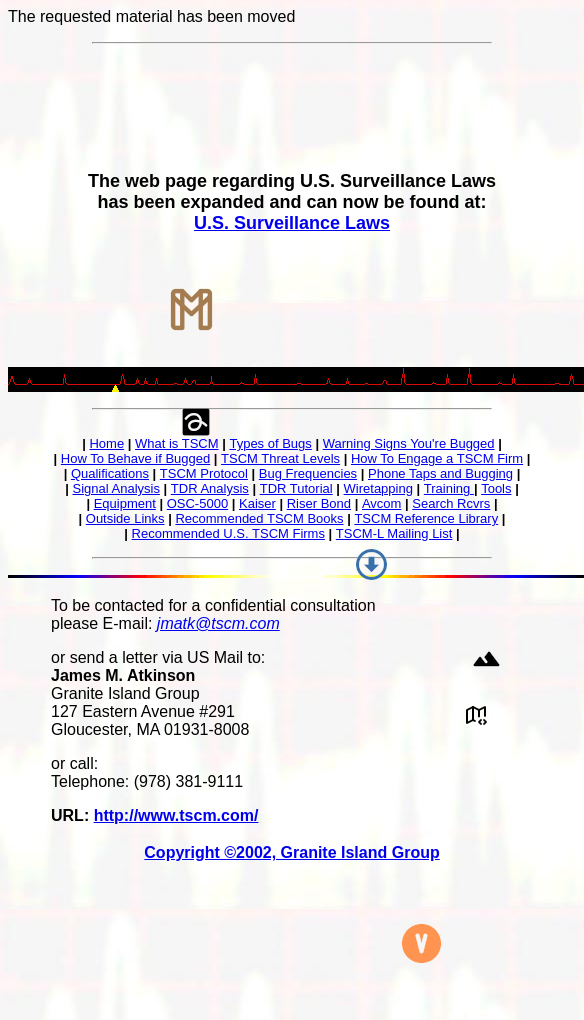 Image resolution: width=584 pixels, height=1020 pixels. What do you see at coordinates (476, 715) in the screenshot?
I see `access map developer tools or API settings` at bounding box center [476, 715].